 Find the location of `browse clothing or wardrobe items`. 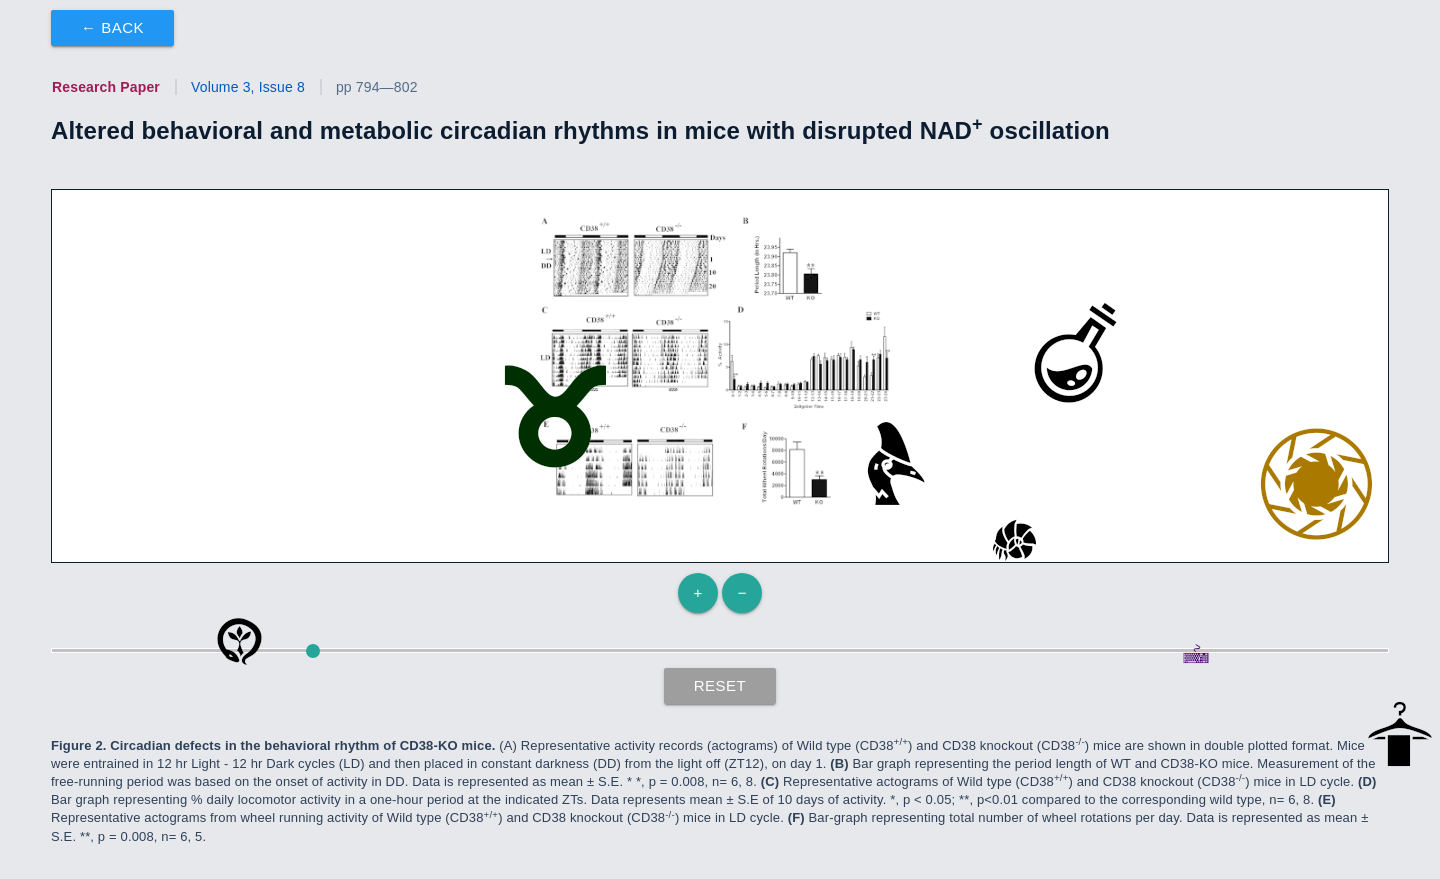

browse clothing or wardrobe items is located at coordinates (1400, 734).